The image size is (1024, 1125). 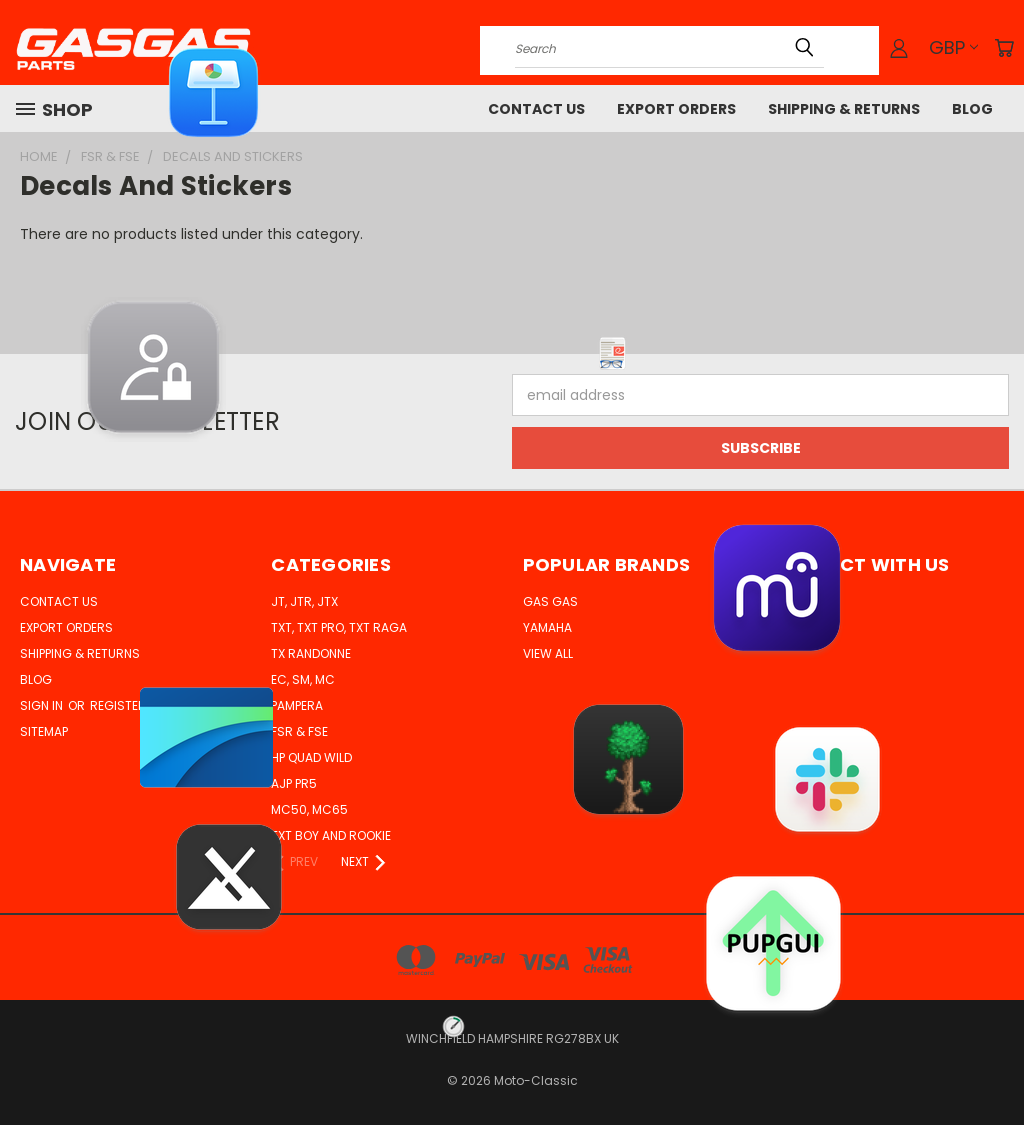 What do you see at coordinates (827, 779) in the screenshot?
I see `open Slack messaging app` at bounding box center [827, 779].